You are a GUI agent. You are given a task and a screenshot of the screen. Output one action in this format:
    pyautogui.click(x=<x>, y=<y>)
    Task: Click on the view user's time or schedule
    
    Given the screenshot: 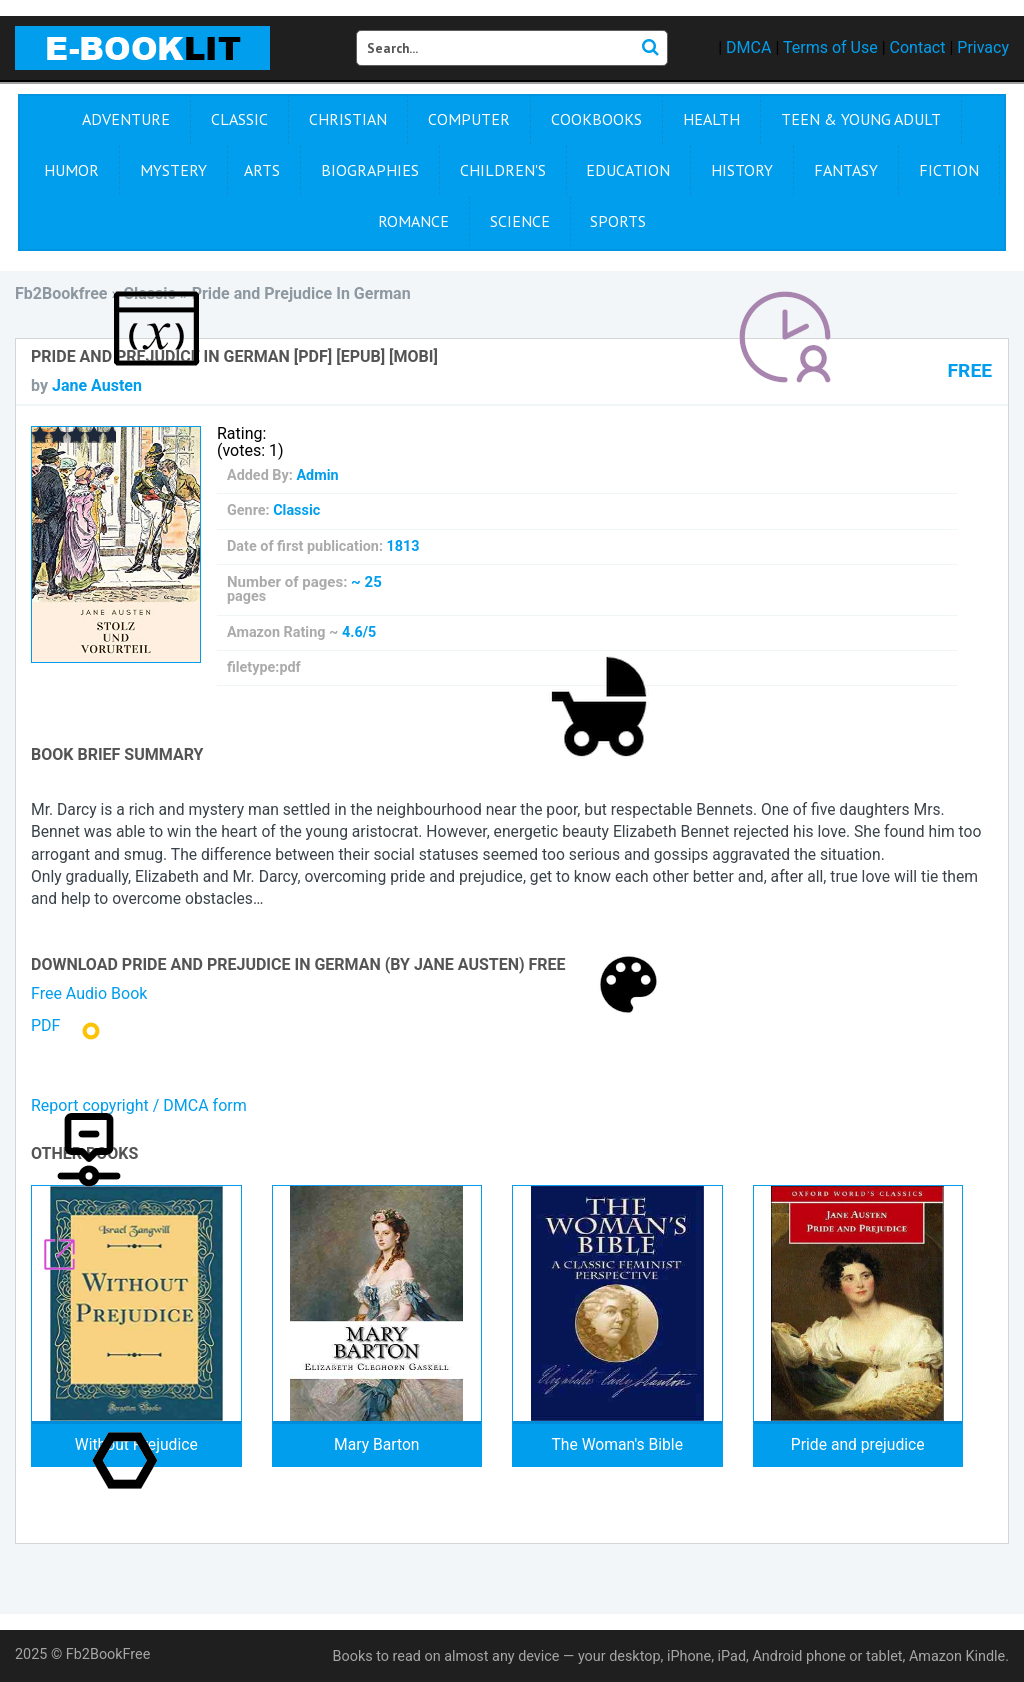 What is the action you would take?
    pyautogui.click(x=785, y=337)
    